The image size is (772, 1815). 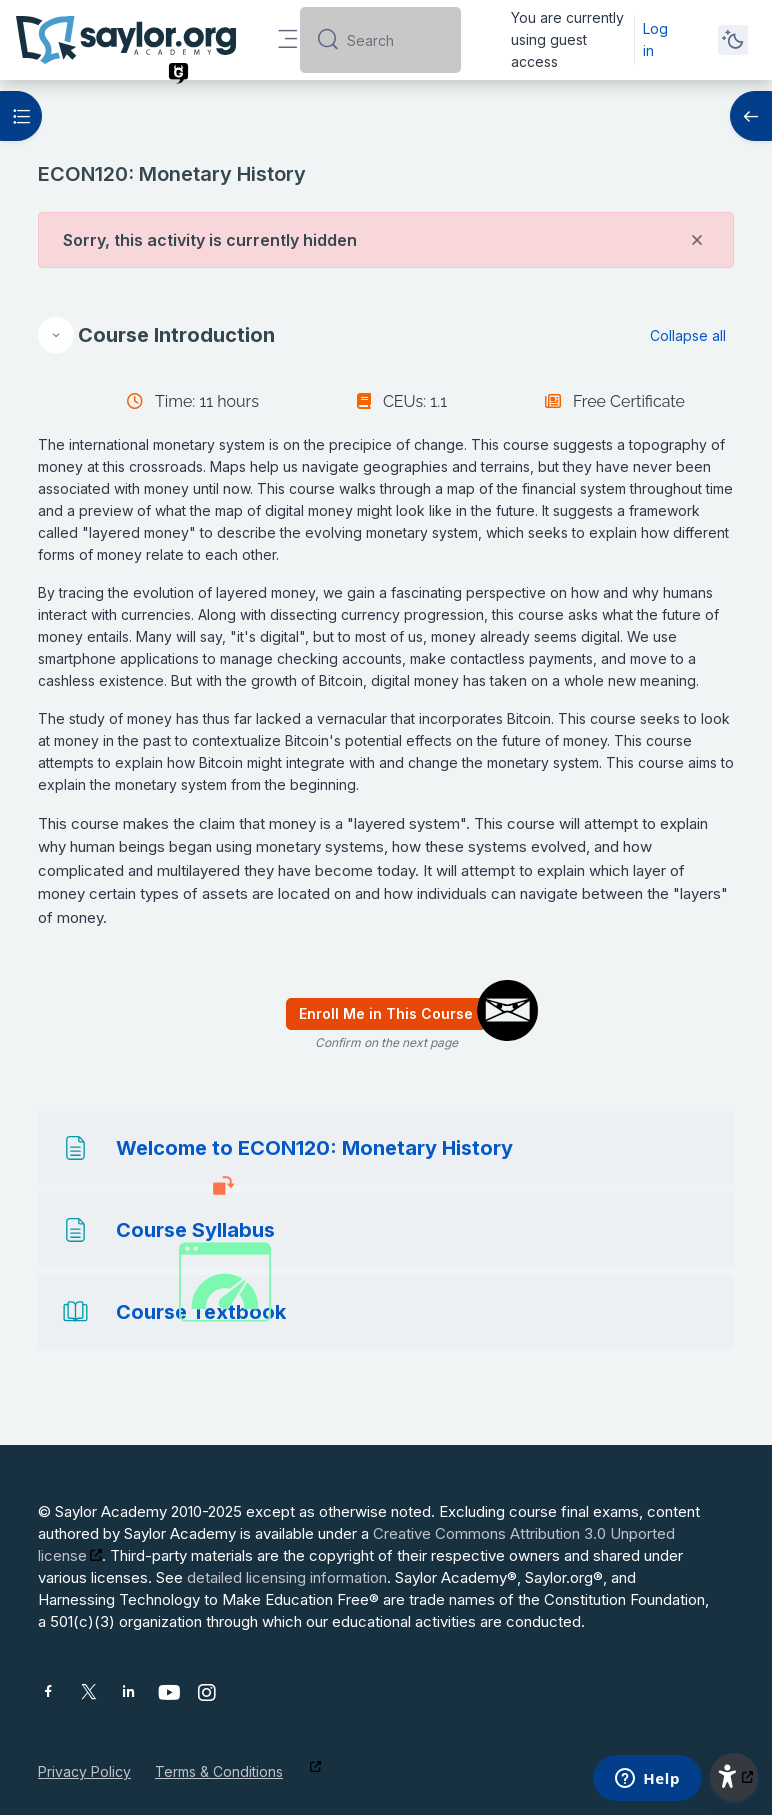 What do you see at coordinates (507, 1010) in the screenshot?
I see `open invoice ninja app` at bounding box center [507, 1010].